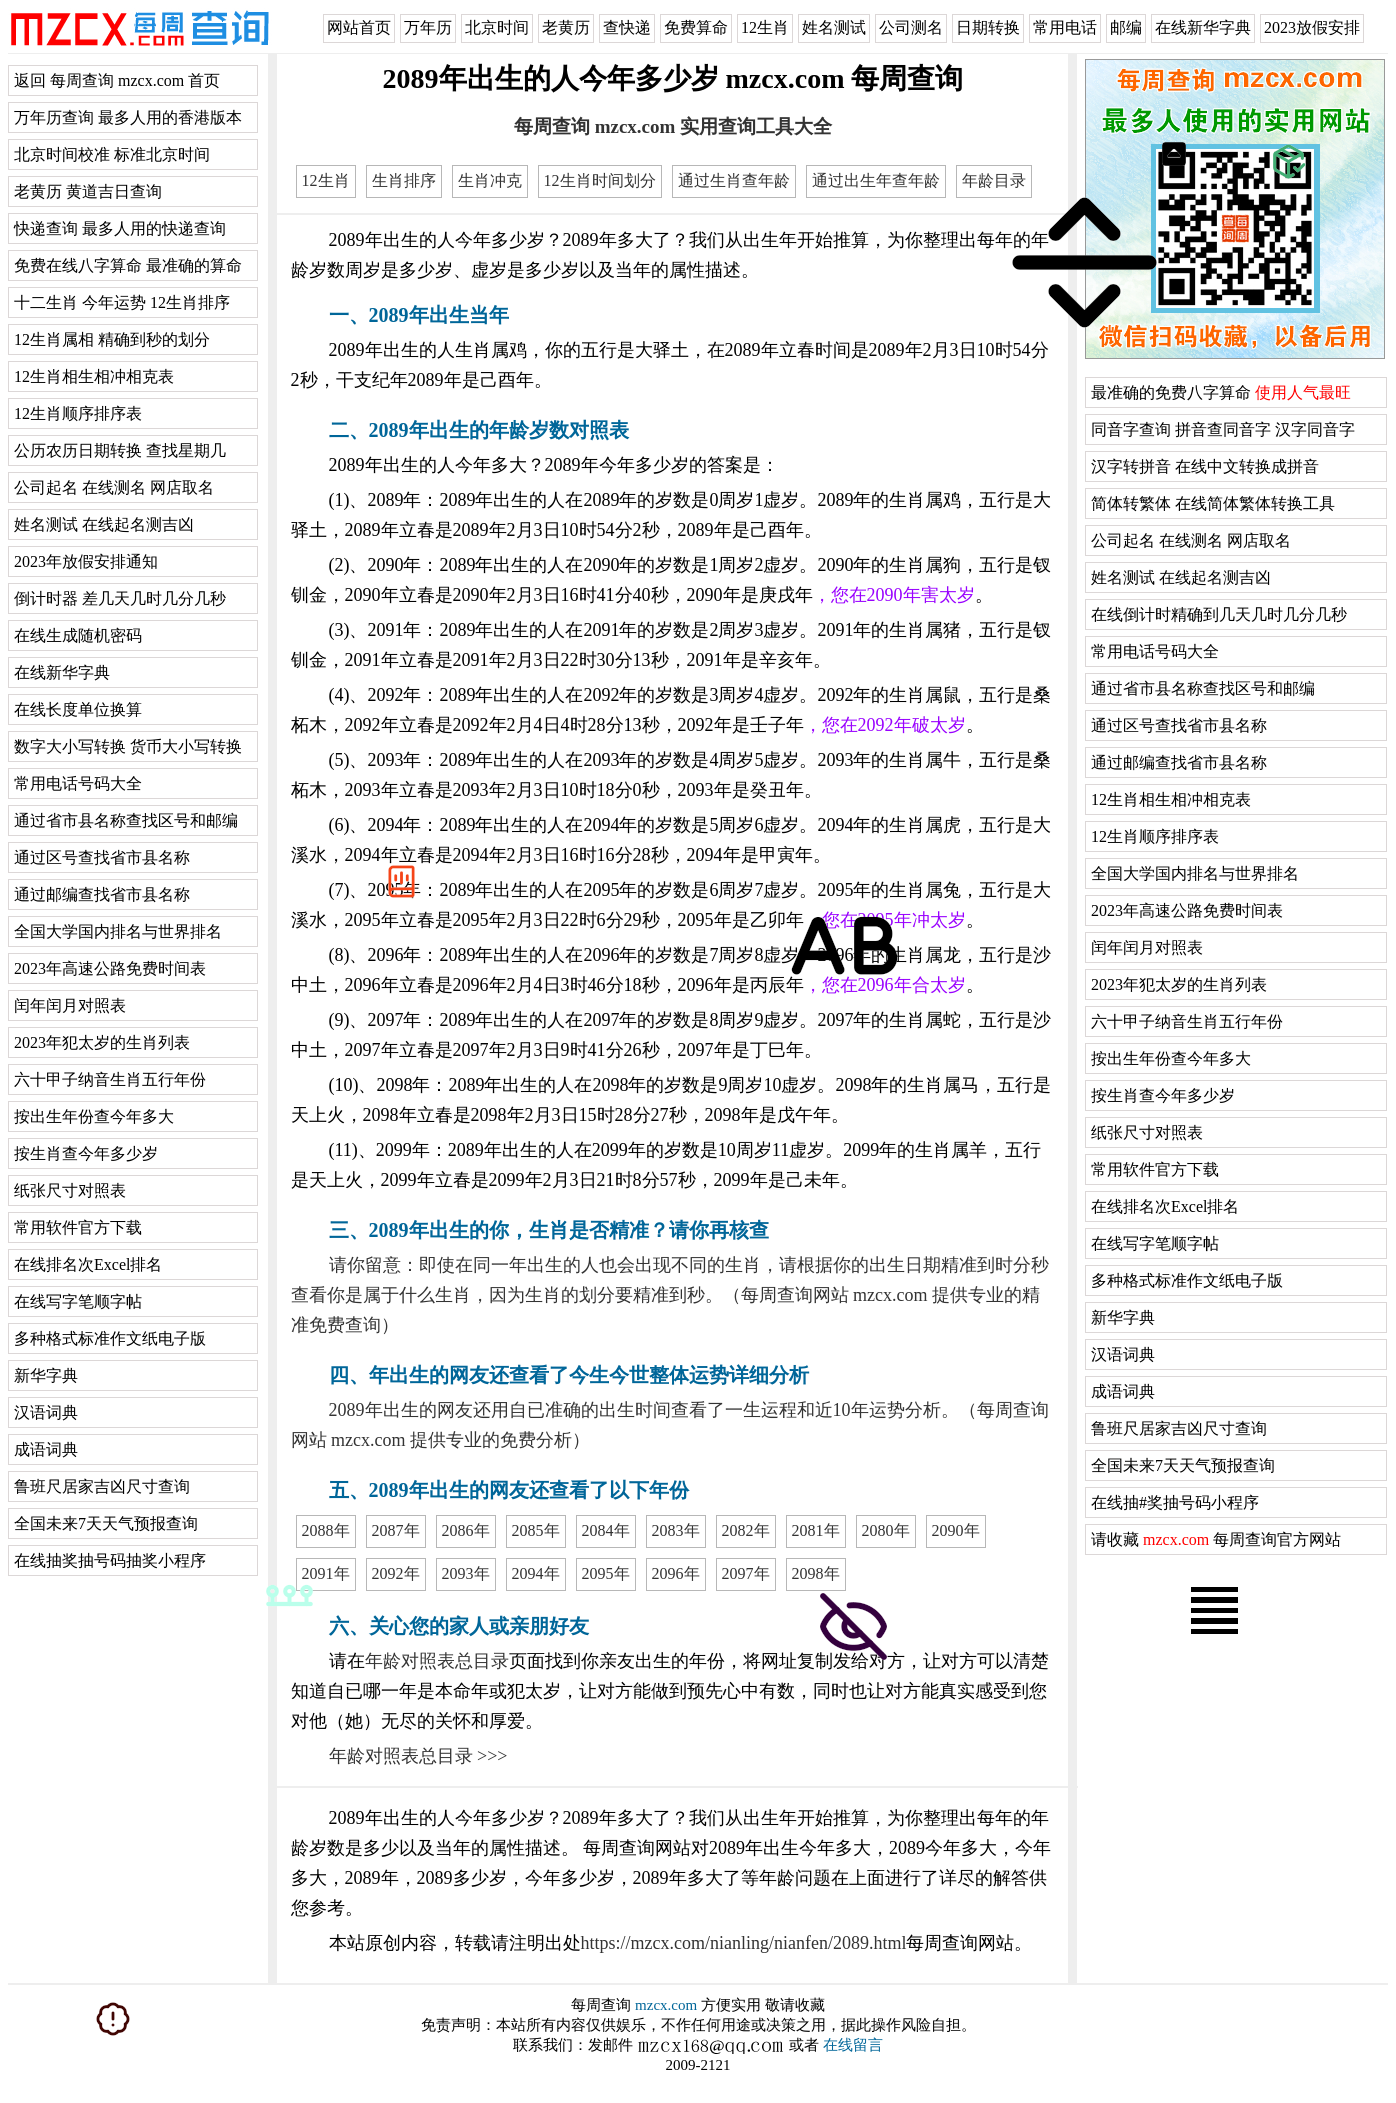  Describe the element at coordinates (113, 2019) in the screenshot. I see `indicates an alert or warning notification` at that location.